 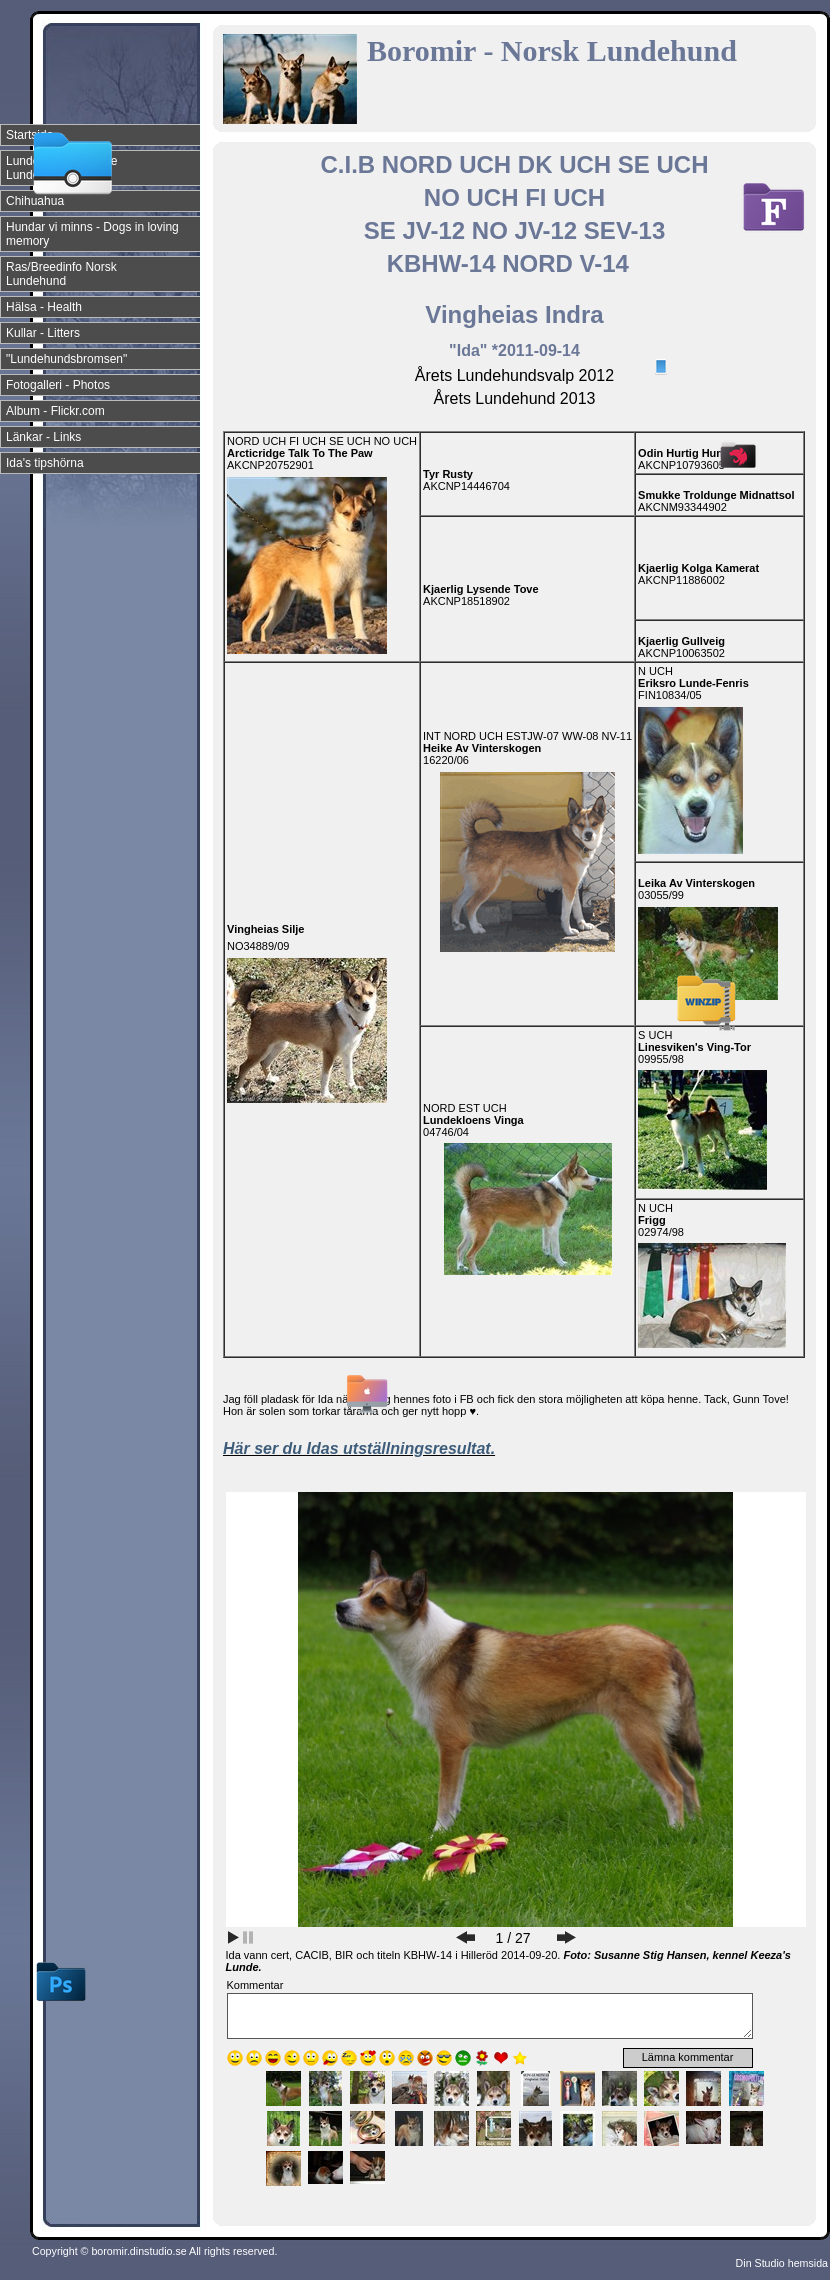 I want to click on open mac desktop files folder, so click(x=367, y=1392).